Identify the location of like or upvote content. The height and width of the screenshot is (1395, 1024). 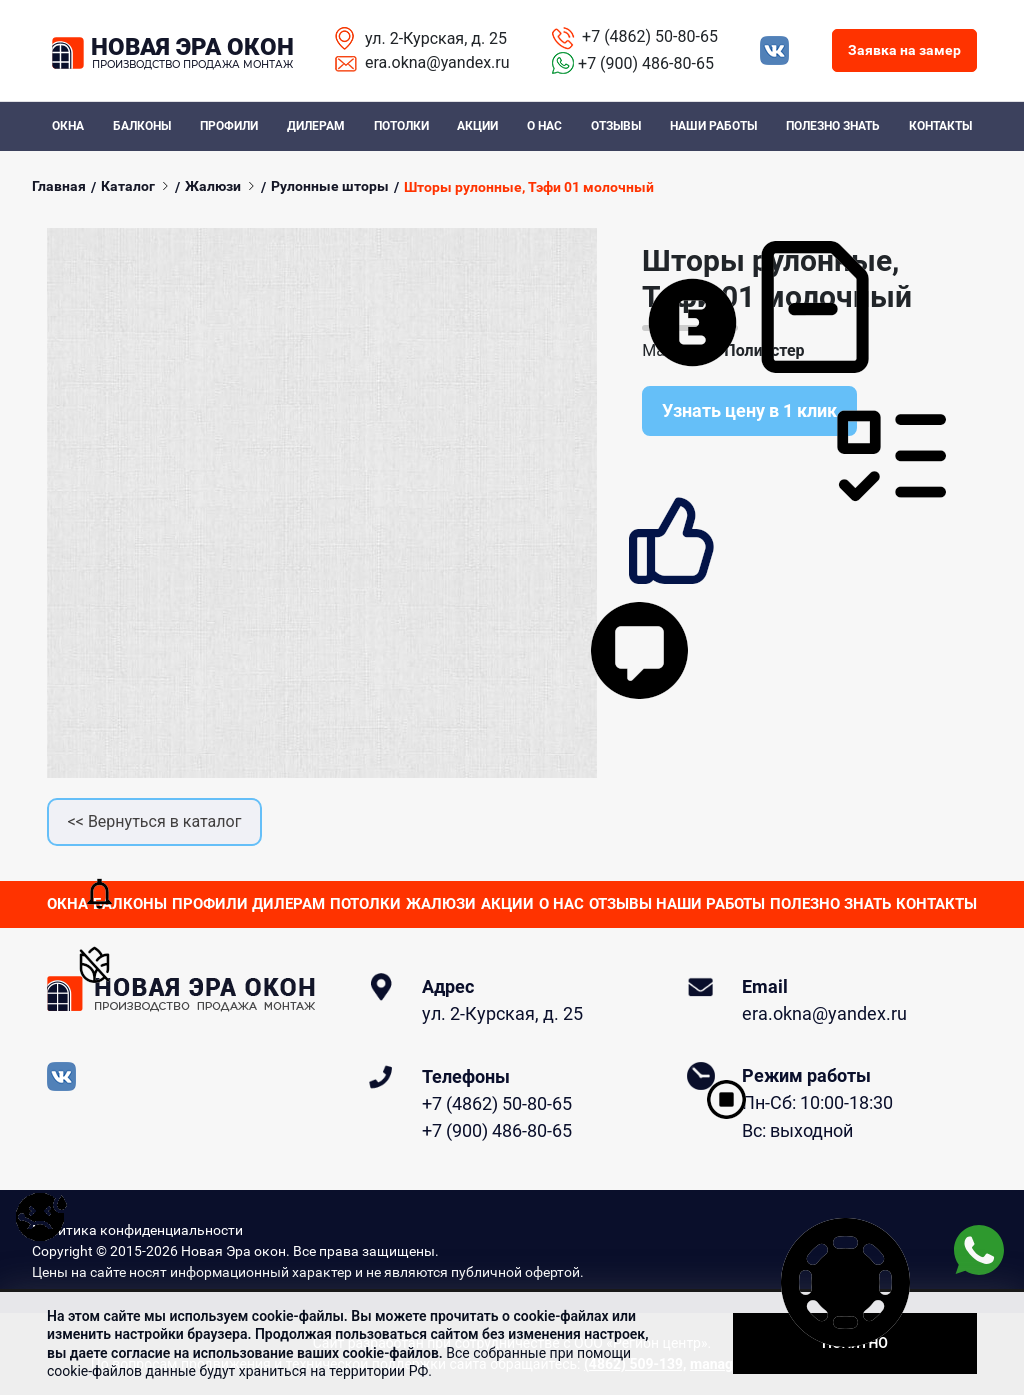
(673, 540).